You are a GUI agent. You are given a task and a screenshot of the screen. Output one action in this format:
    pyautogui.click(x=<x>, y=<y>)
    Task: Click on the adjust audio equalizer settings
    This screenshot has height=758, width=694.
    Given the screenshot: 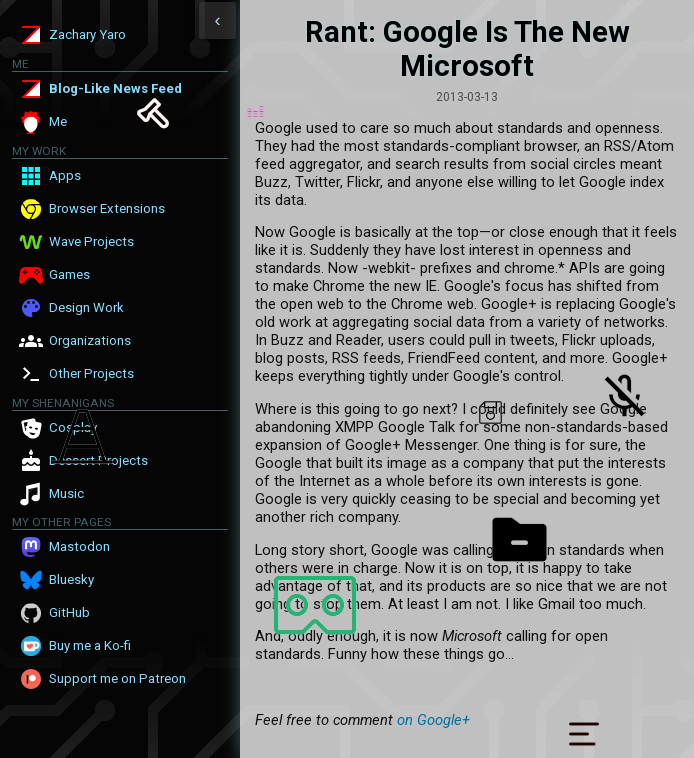 What is the action you would take?
    pyautogui.click(x=255, y=111)
    